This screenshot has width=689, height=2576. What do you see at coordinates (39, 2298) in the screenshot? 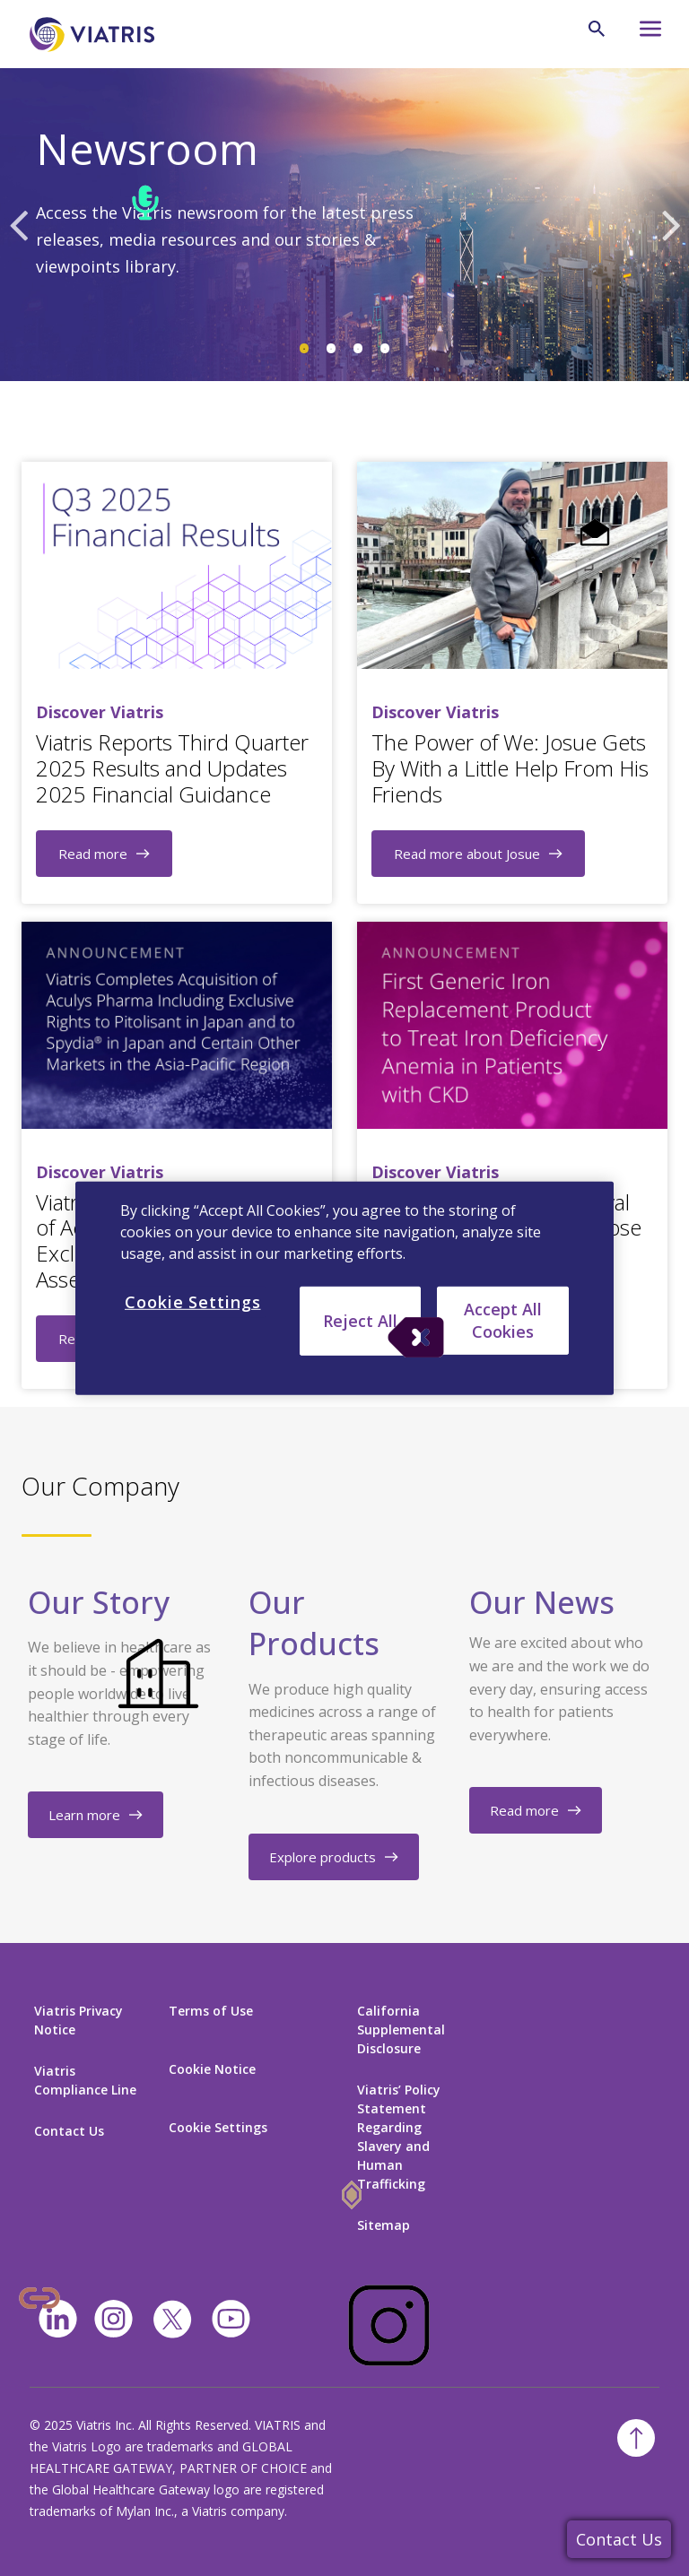
I see `copy or share a link` at bounding box center [39, 2298].